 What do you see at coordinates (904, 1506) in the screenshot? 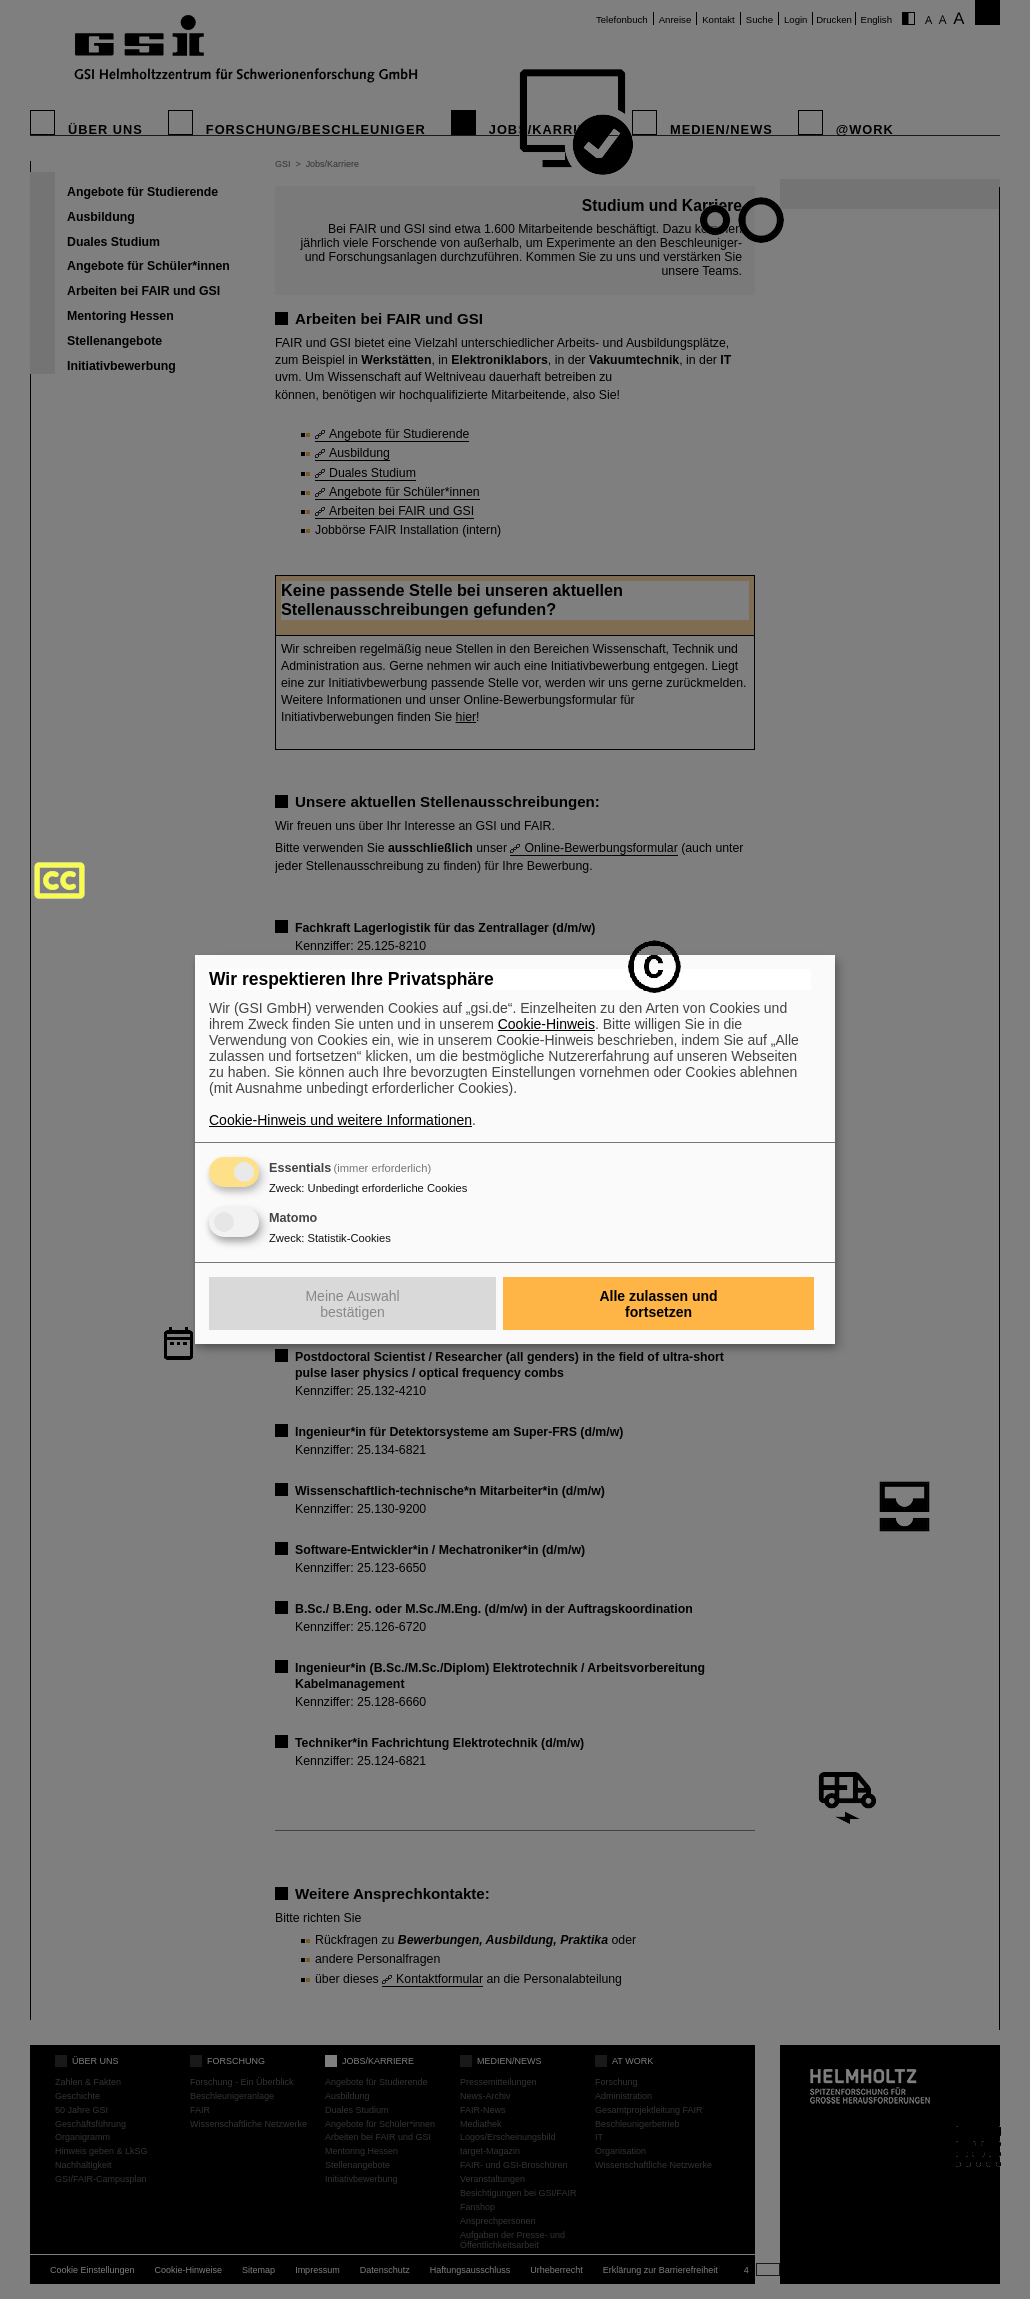
I see `view all inboxes` at bounding box center [904, 1506].